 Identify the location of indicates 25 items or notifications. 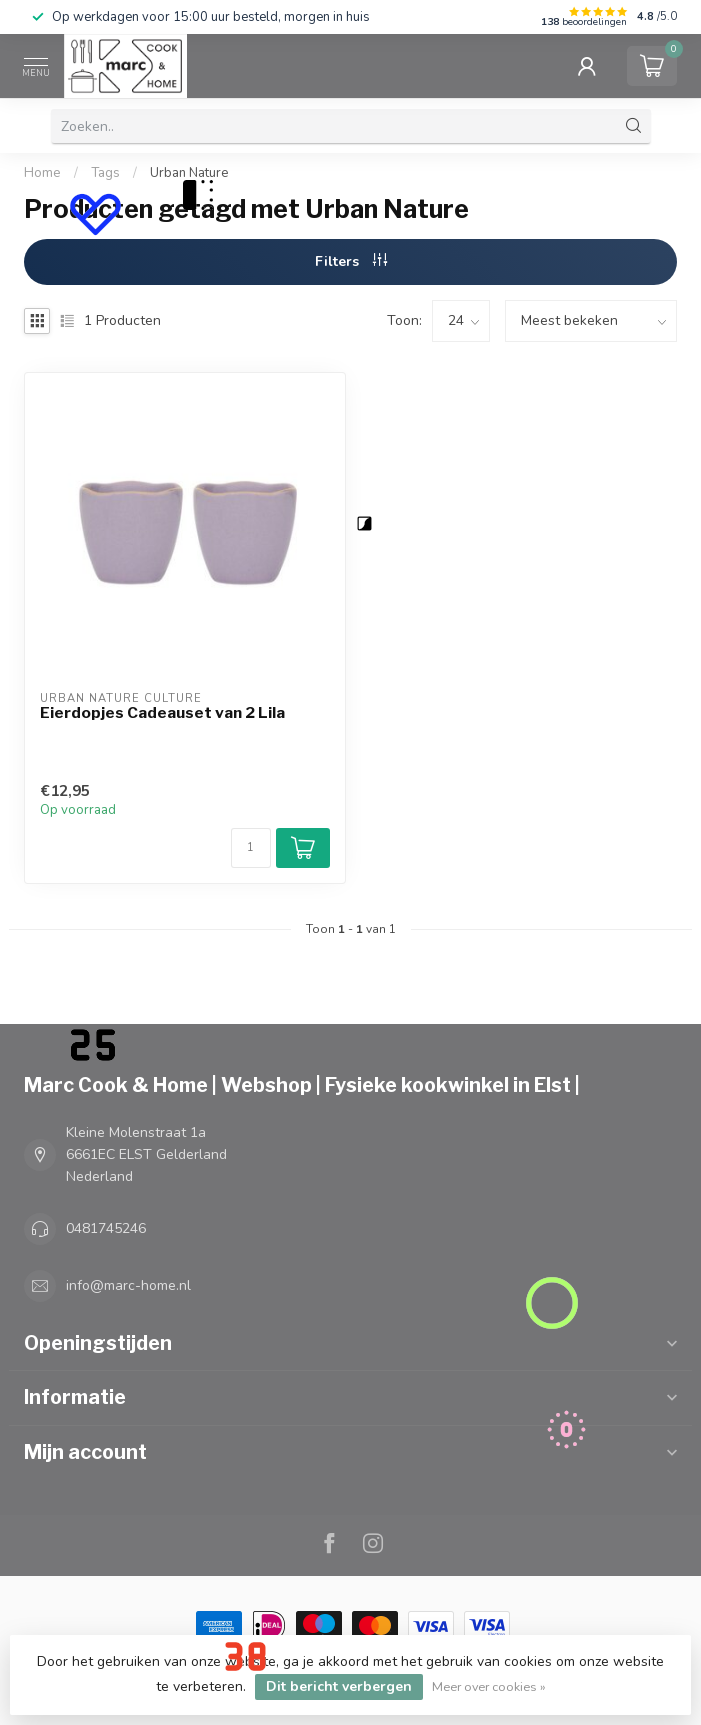
(93, 1045).